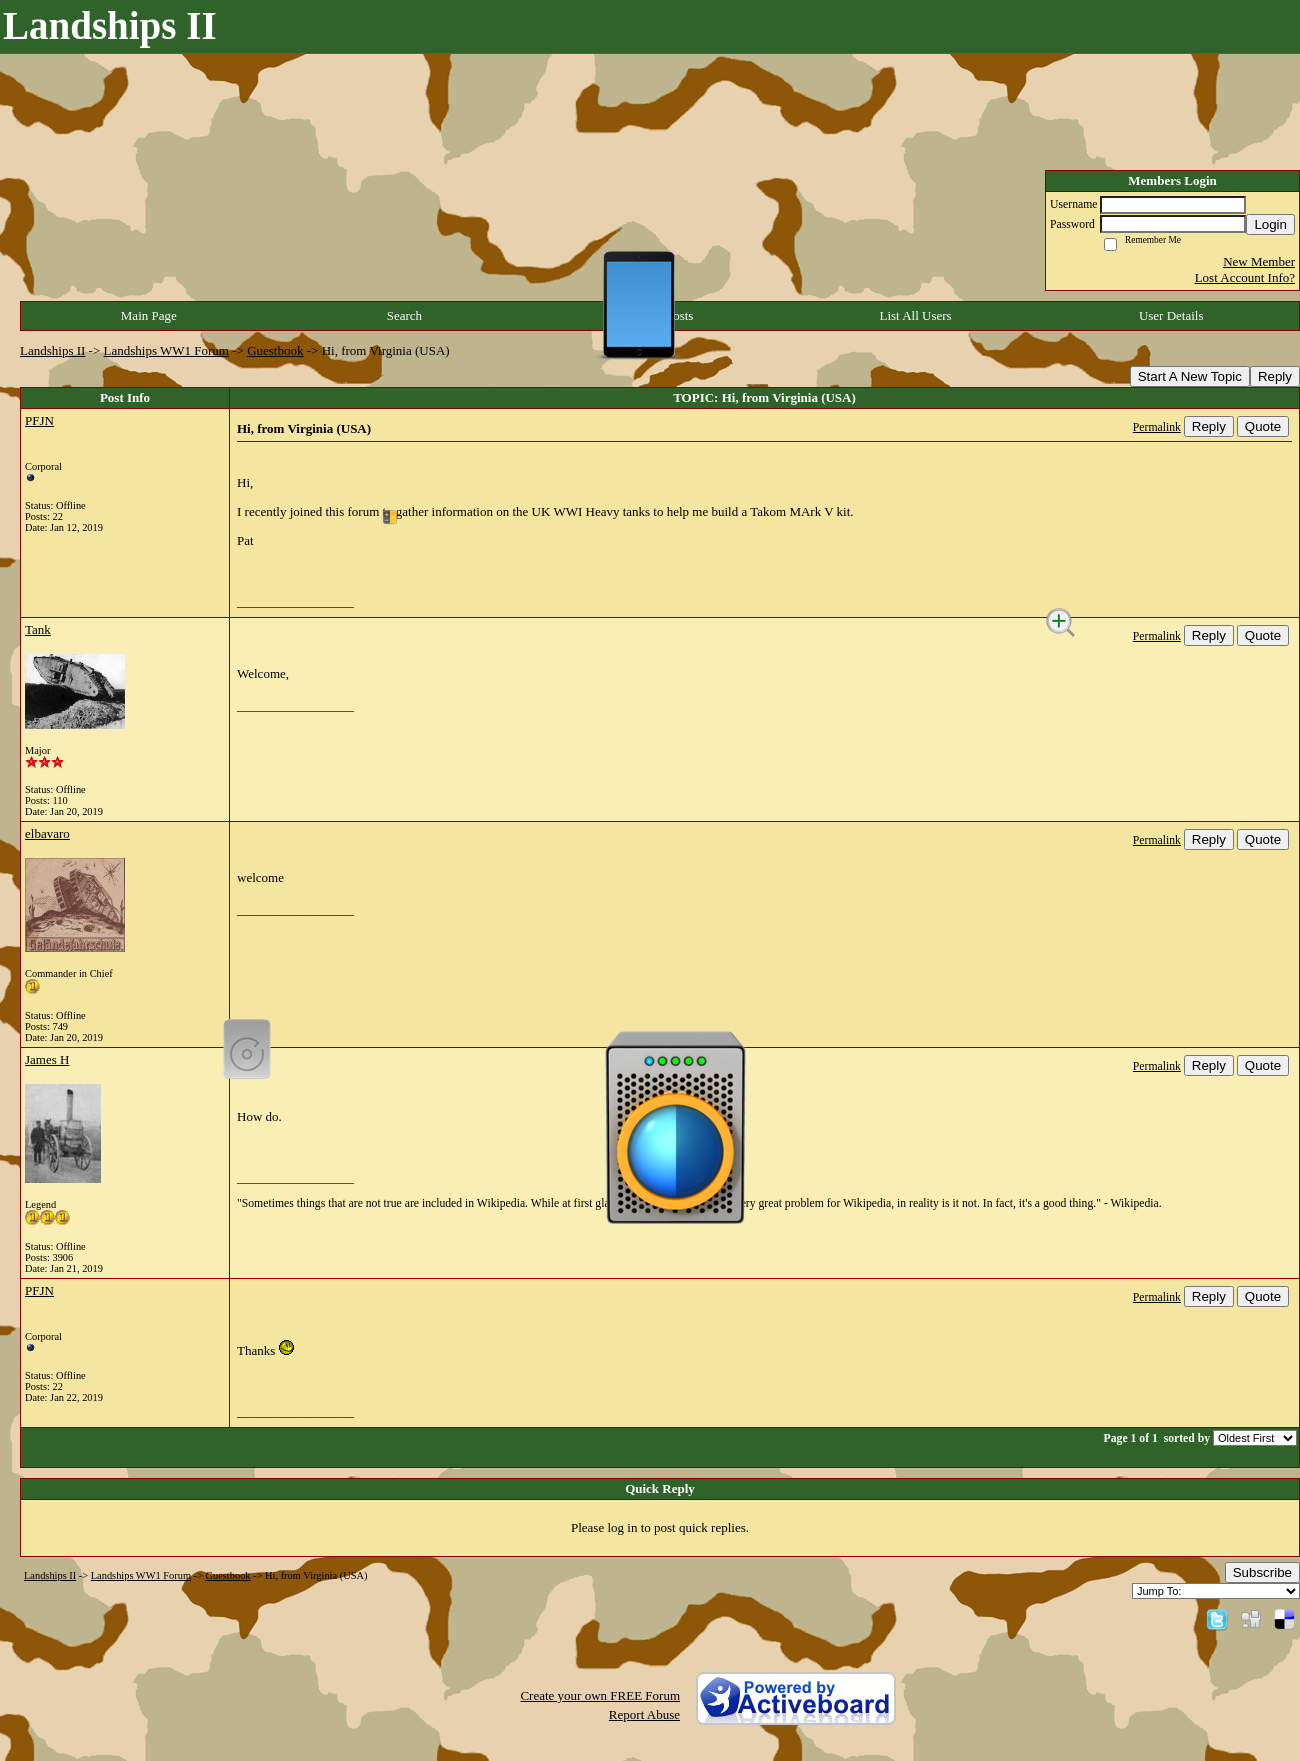 The width and height of the screenshot is (1300, 1761). Describe the element at coordinates (1060, 622) in the screenshot. I see `zoom in on file or document` at that location.